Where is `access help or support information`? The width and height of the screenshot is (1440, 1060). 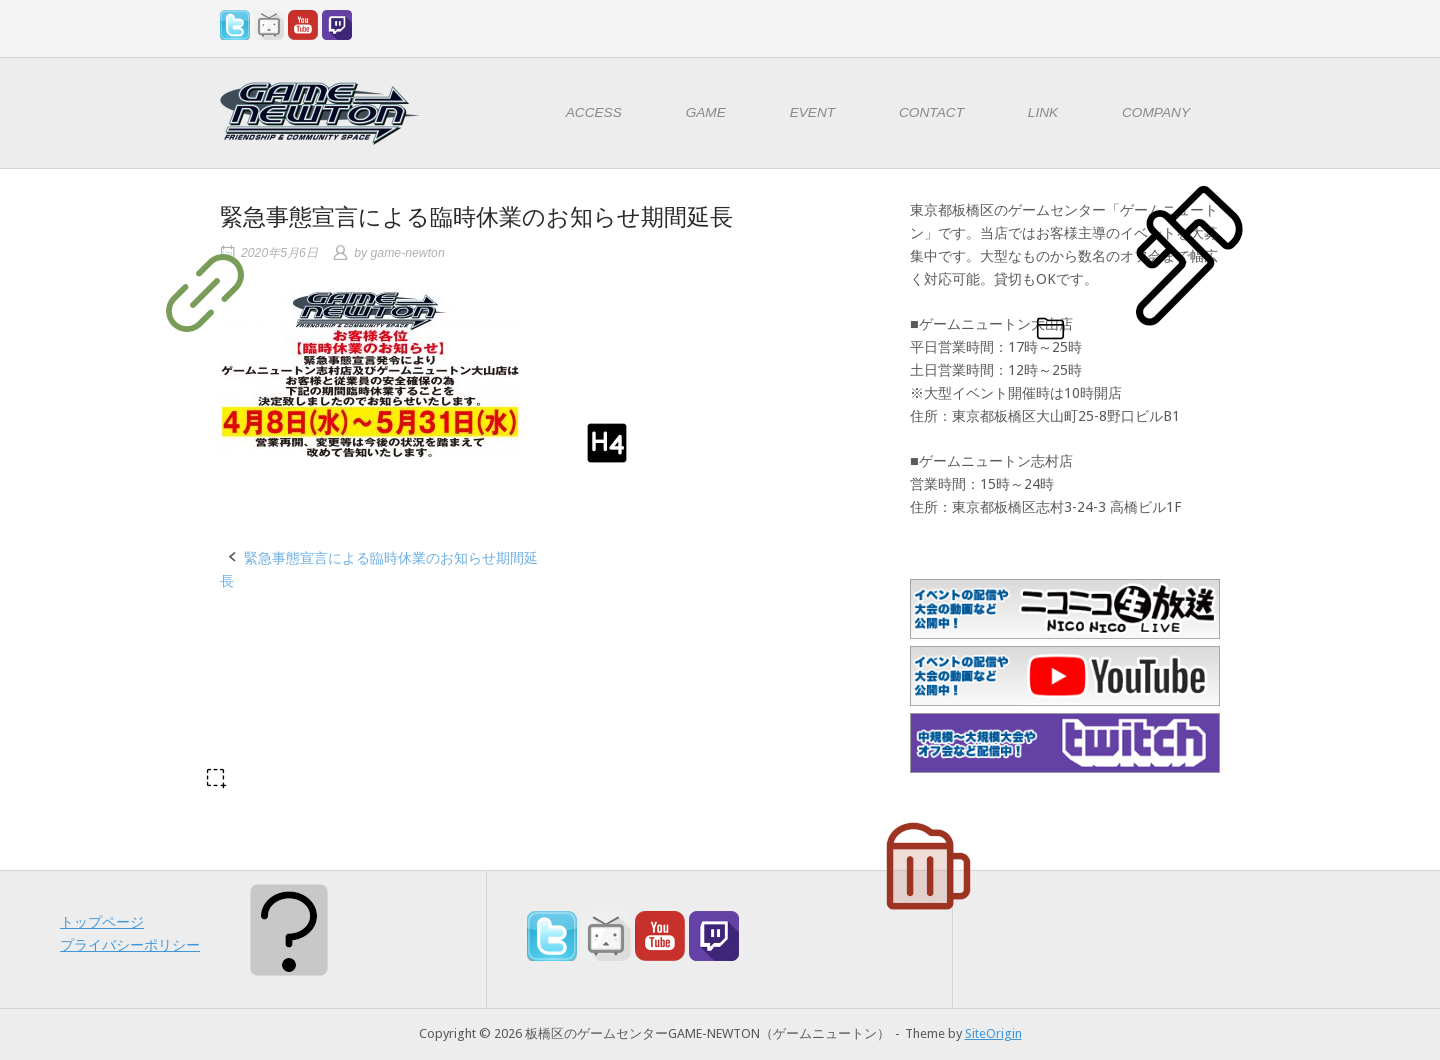 access help or support information is located at coordinates (289, 930).